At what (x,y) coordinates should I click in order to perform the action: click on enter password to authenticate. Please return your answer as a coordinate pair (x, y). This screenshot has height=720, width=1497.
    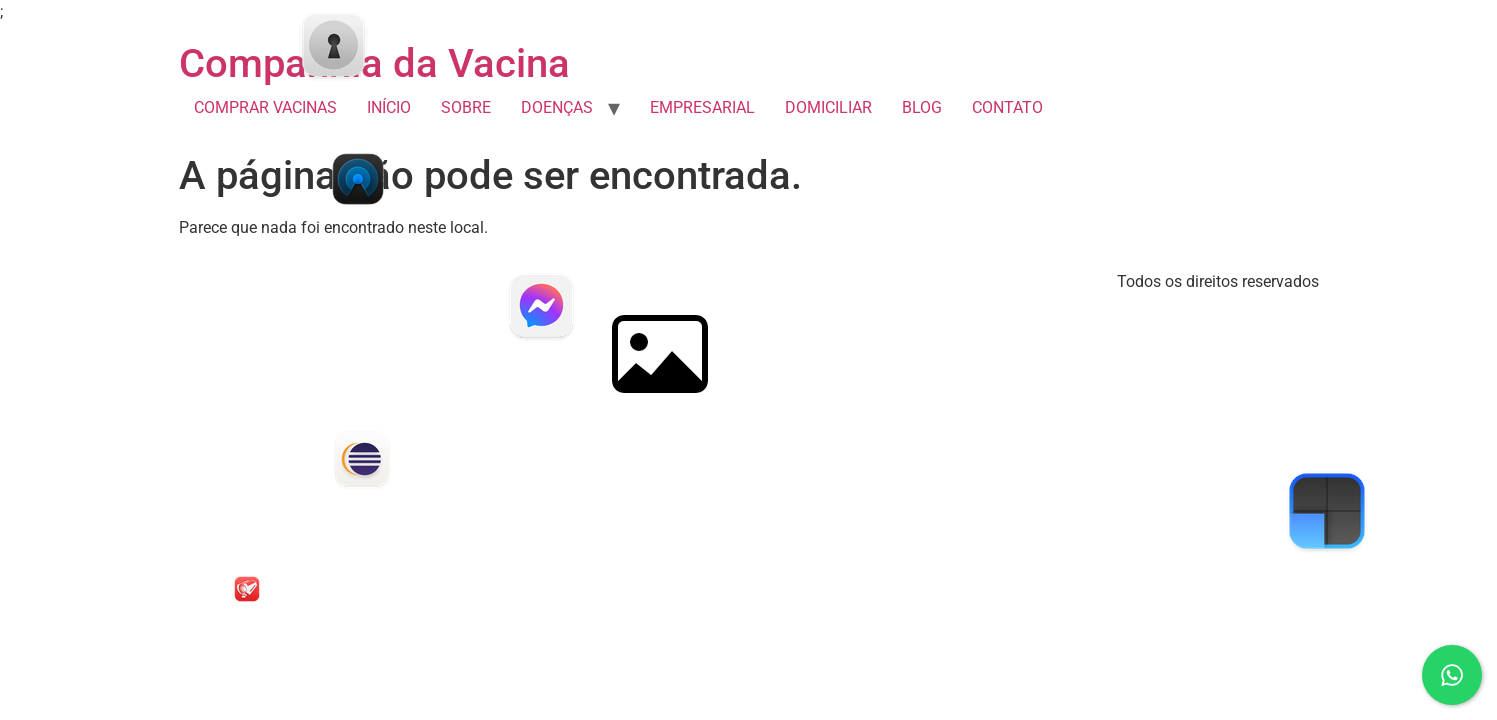
    Looking at the image, I should click on (333, 46).